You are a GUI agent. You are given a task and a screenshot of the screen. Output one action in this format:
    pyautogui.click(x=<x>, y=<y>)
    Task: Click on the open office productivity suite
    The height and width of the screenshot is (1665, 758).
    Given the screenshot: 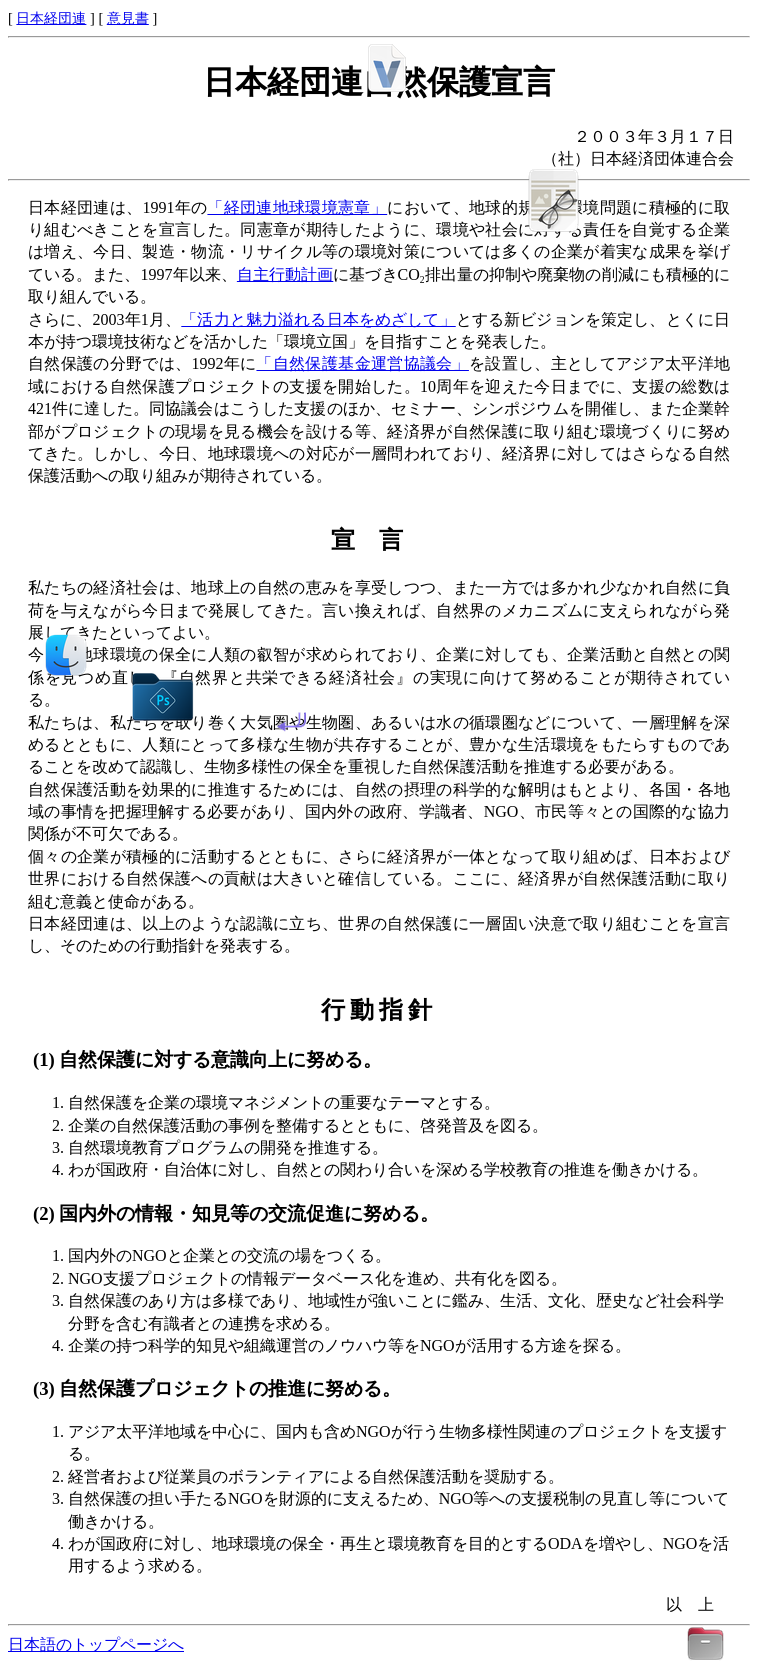 What is the action you would take?
    pyautogui.click(x=553, y=200)
    